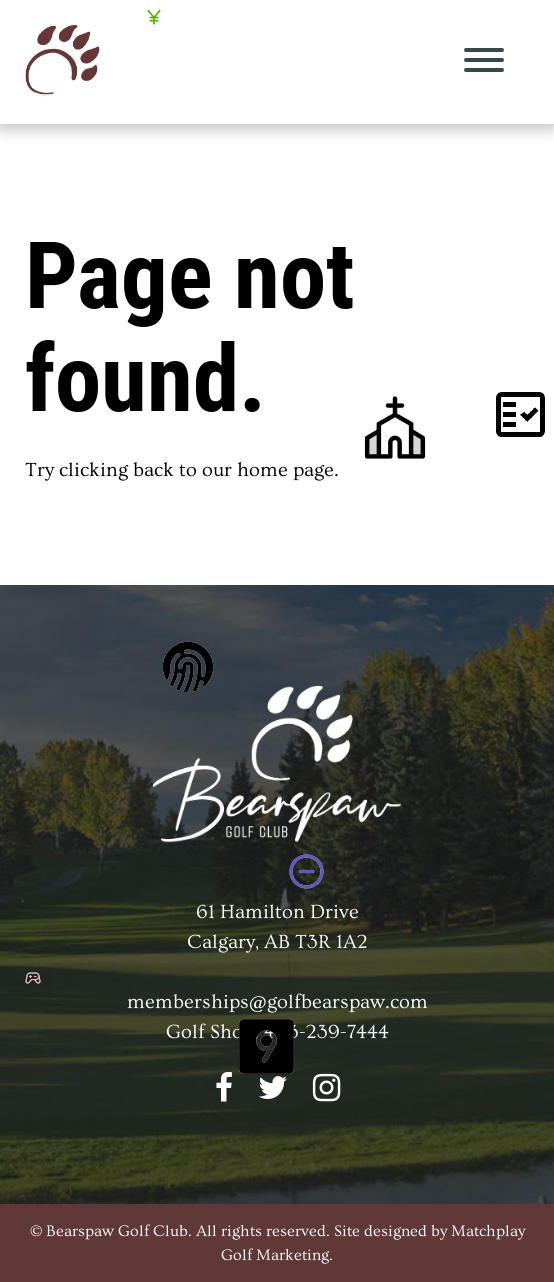 The image size is (554, 1282). What do you see at coordinates (154, 17) in the screenshot?
I see `japanese yen currency indicator` at bounding box center [154, 17].